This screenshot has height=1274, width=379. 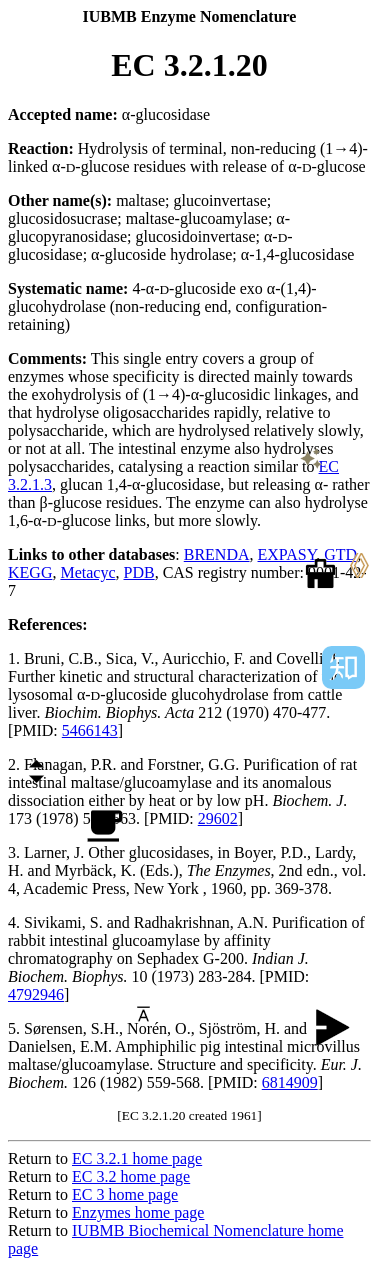 What do you see at coordinates (36, 771) in the screenshot?
I see `expand or collapse content vertically` at bounding box center [36, 771].